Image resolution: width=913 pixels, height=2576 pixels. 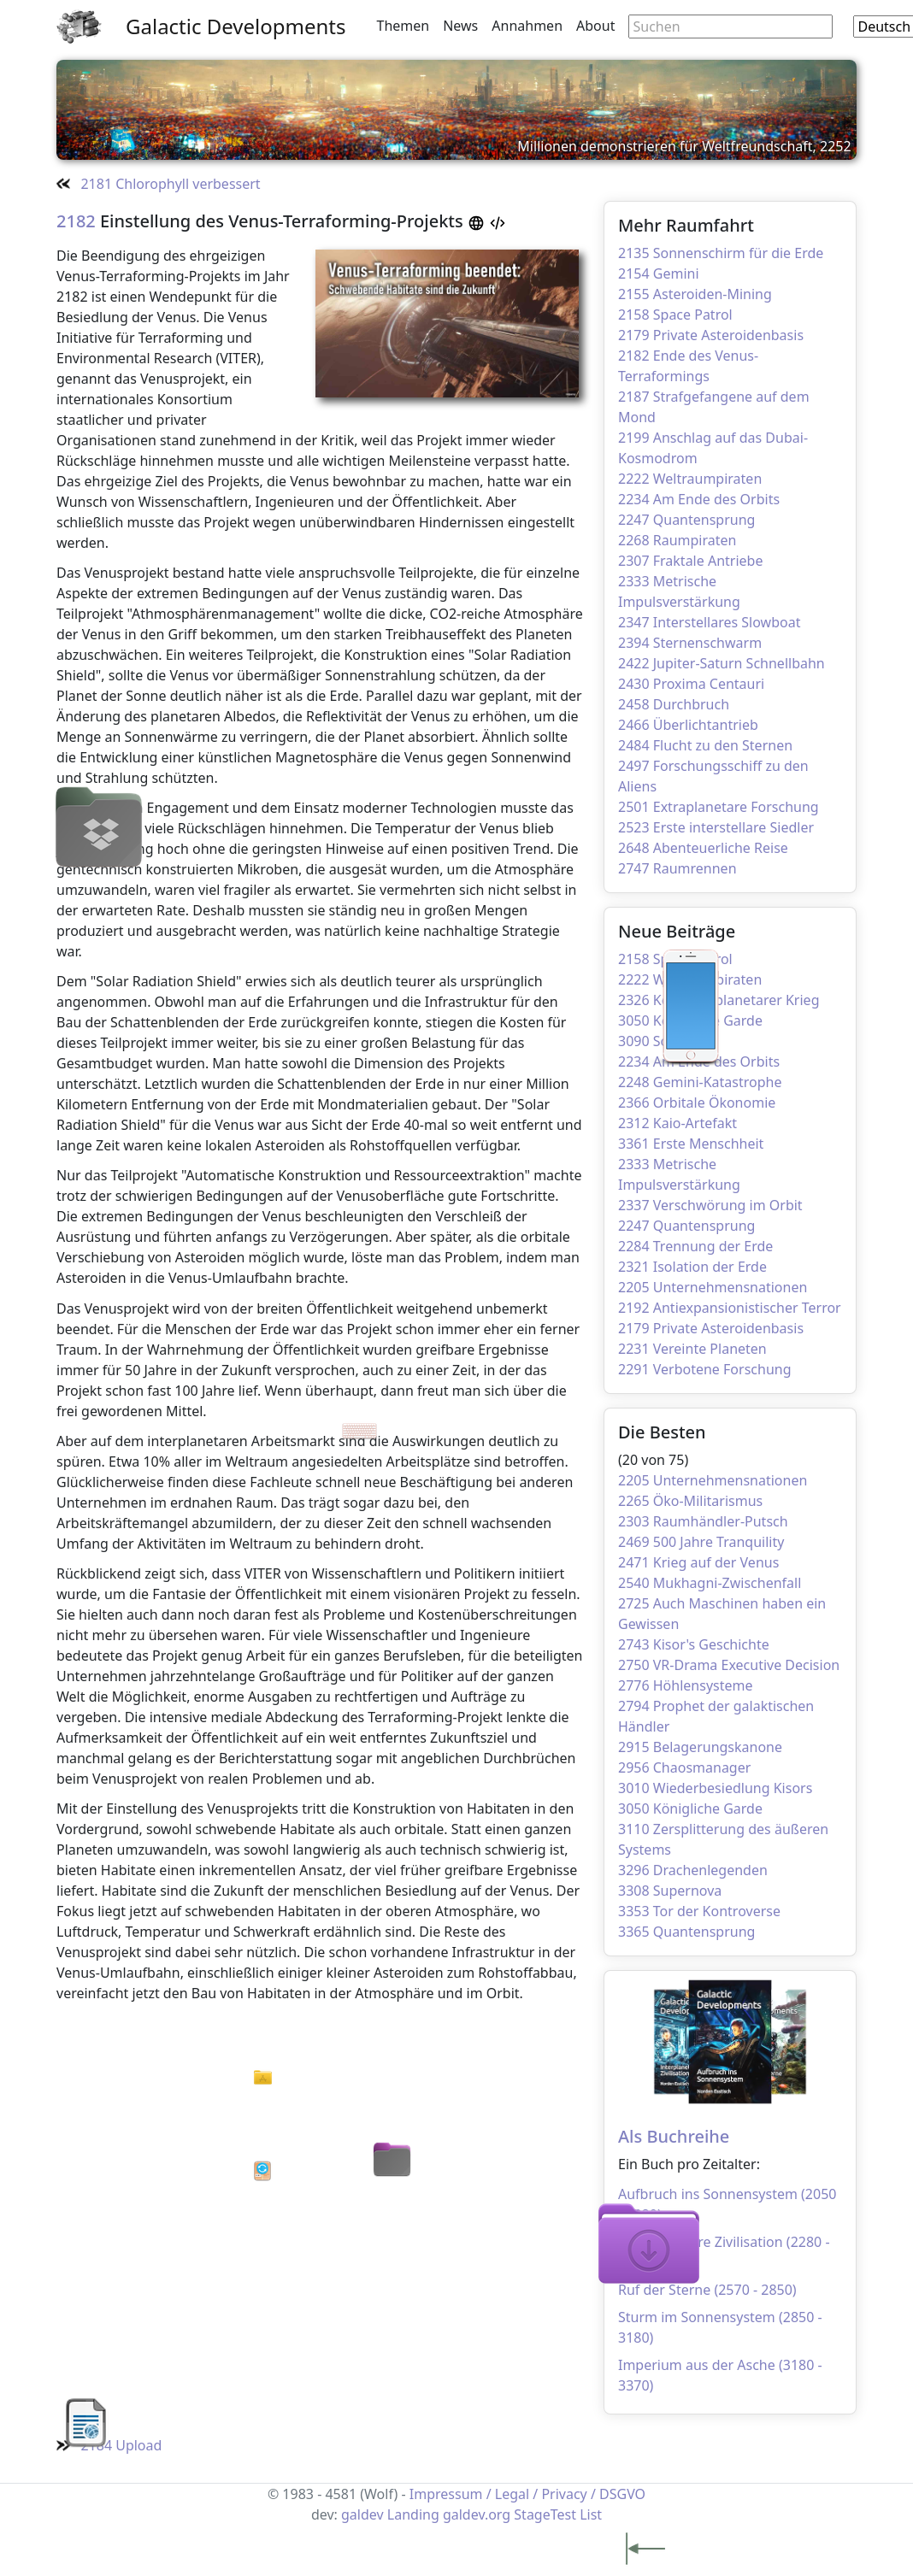 What do you see at coordinates (98, 826) in the screenshot?
I see `open your dropbox folder` at bounding box center [98, 826].